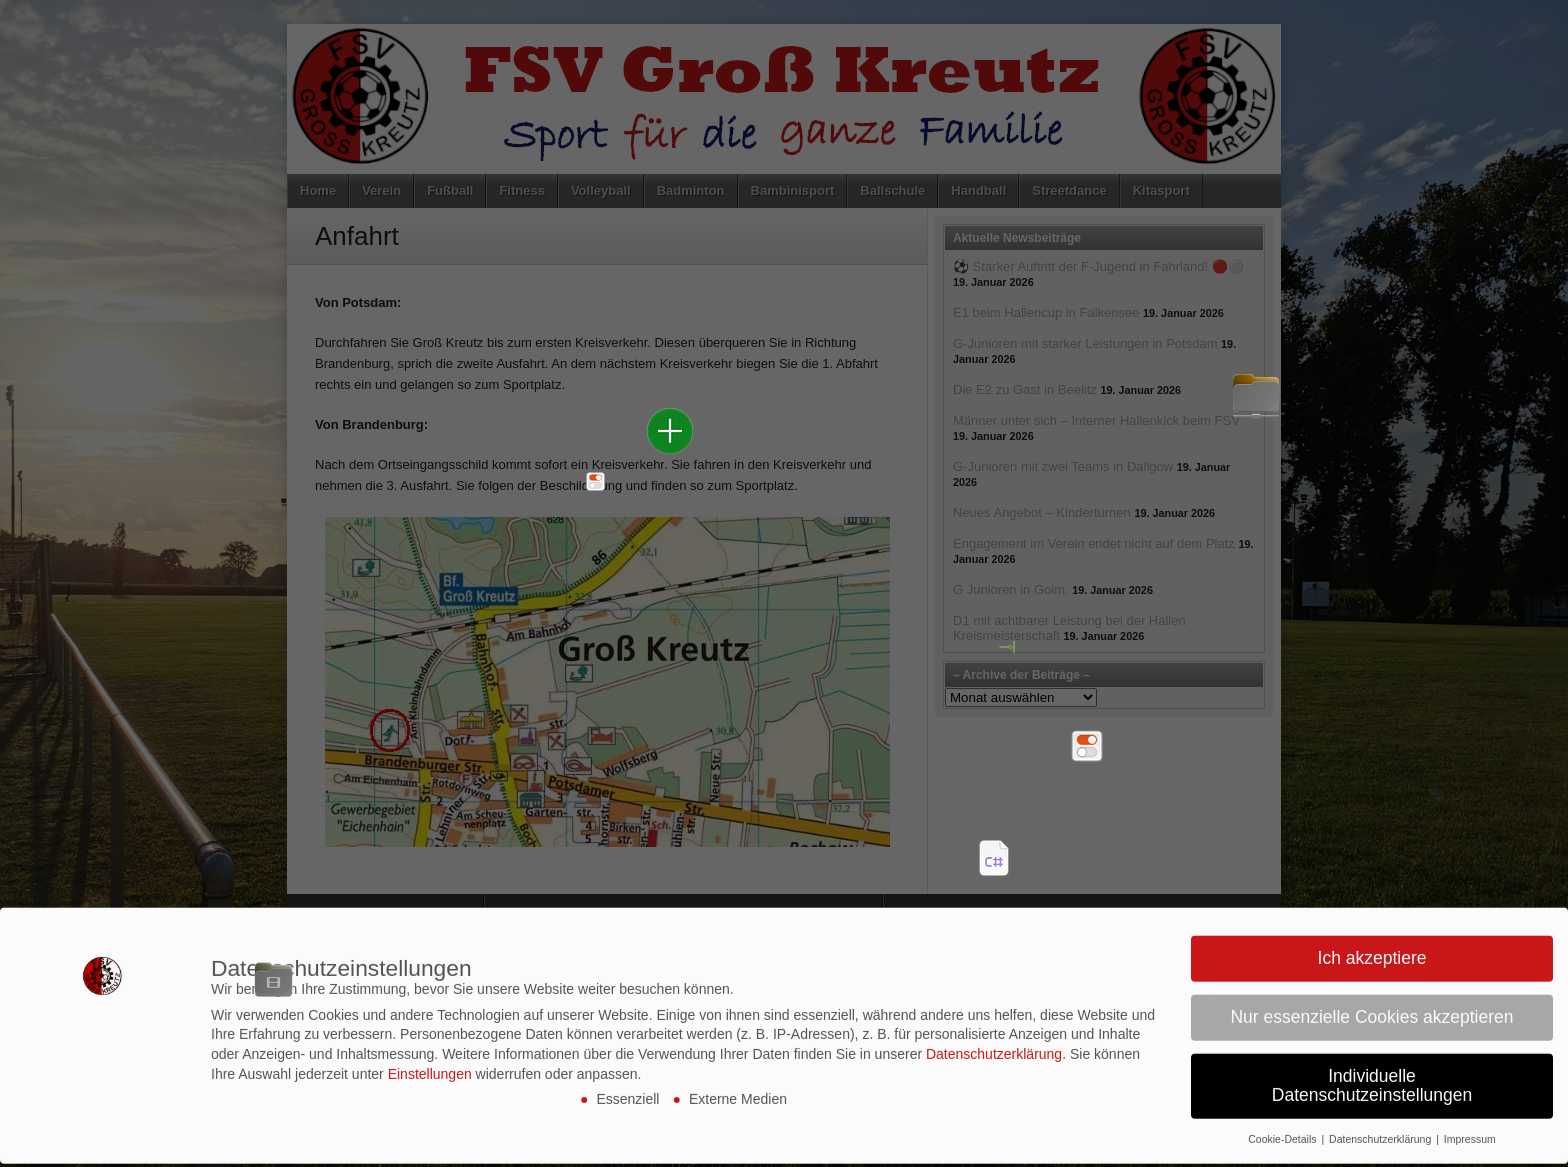 The image size is (1568, 1167). Describe the element at coordinates (994, 858) in the screenshot. I see `a C# source code file` at that location.